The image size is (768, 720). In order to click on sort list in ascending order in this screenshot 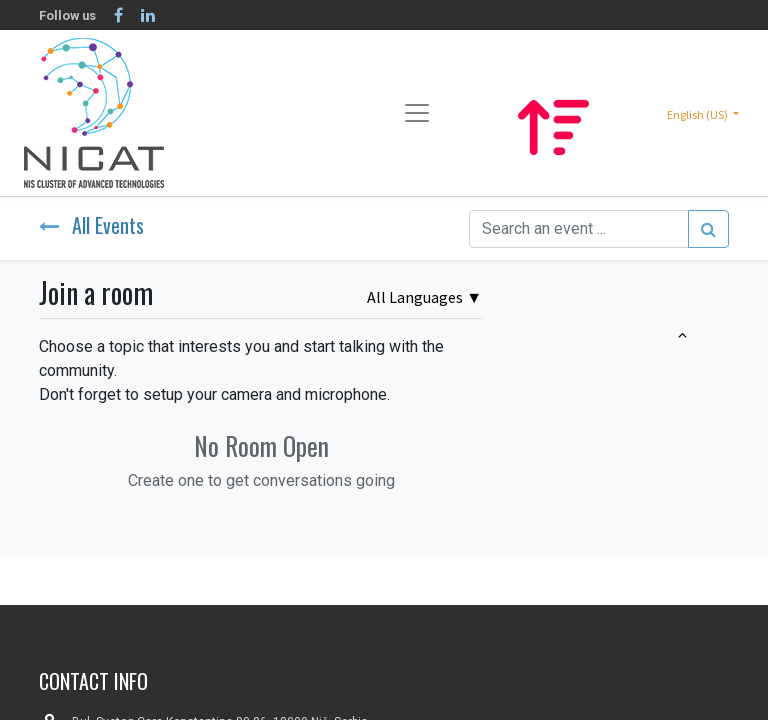, I will do `click(553, 127)`.